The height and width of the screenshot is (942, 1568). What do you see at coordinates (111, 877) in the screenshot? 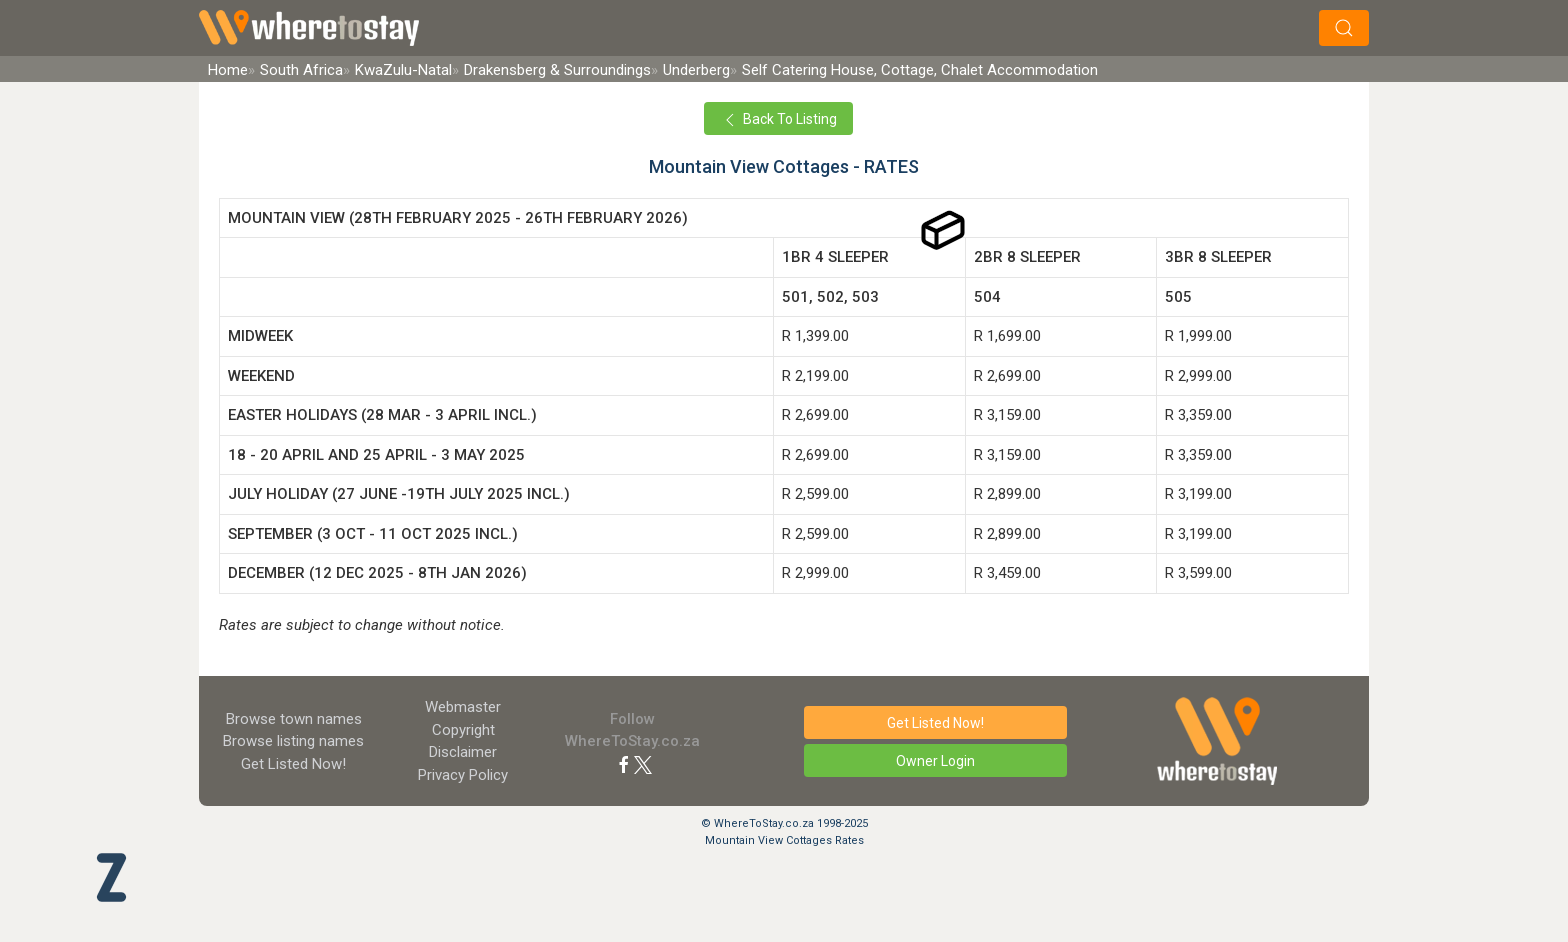
I see `indicates z-index or layer ordering option` at bounding box center [111, 877].